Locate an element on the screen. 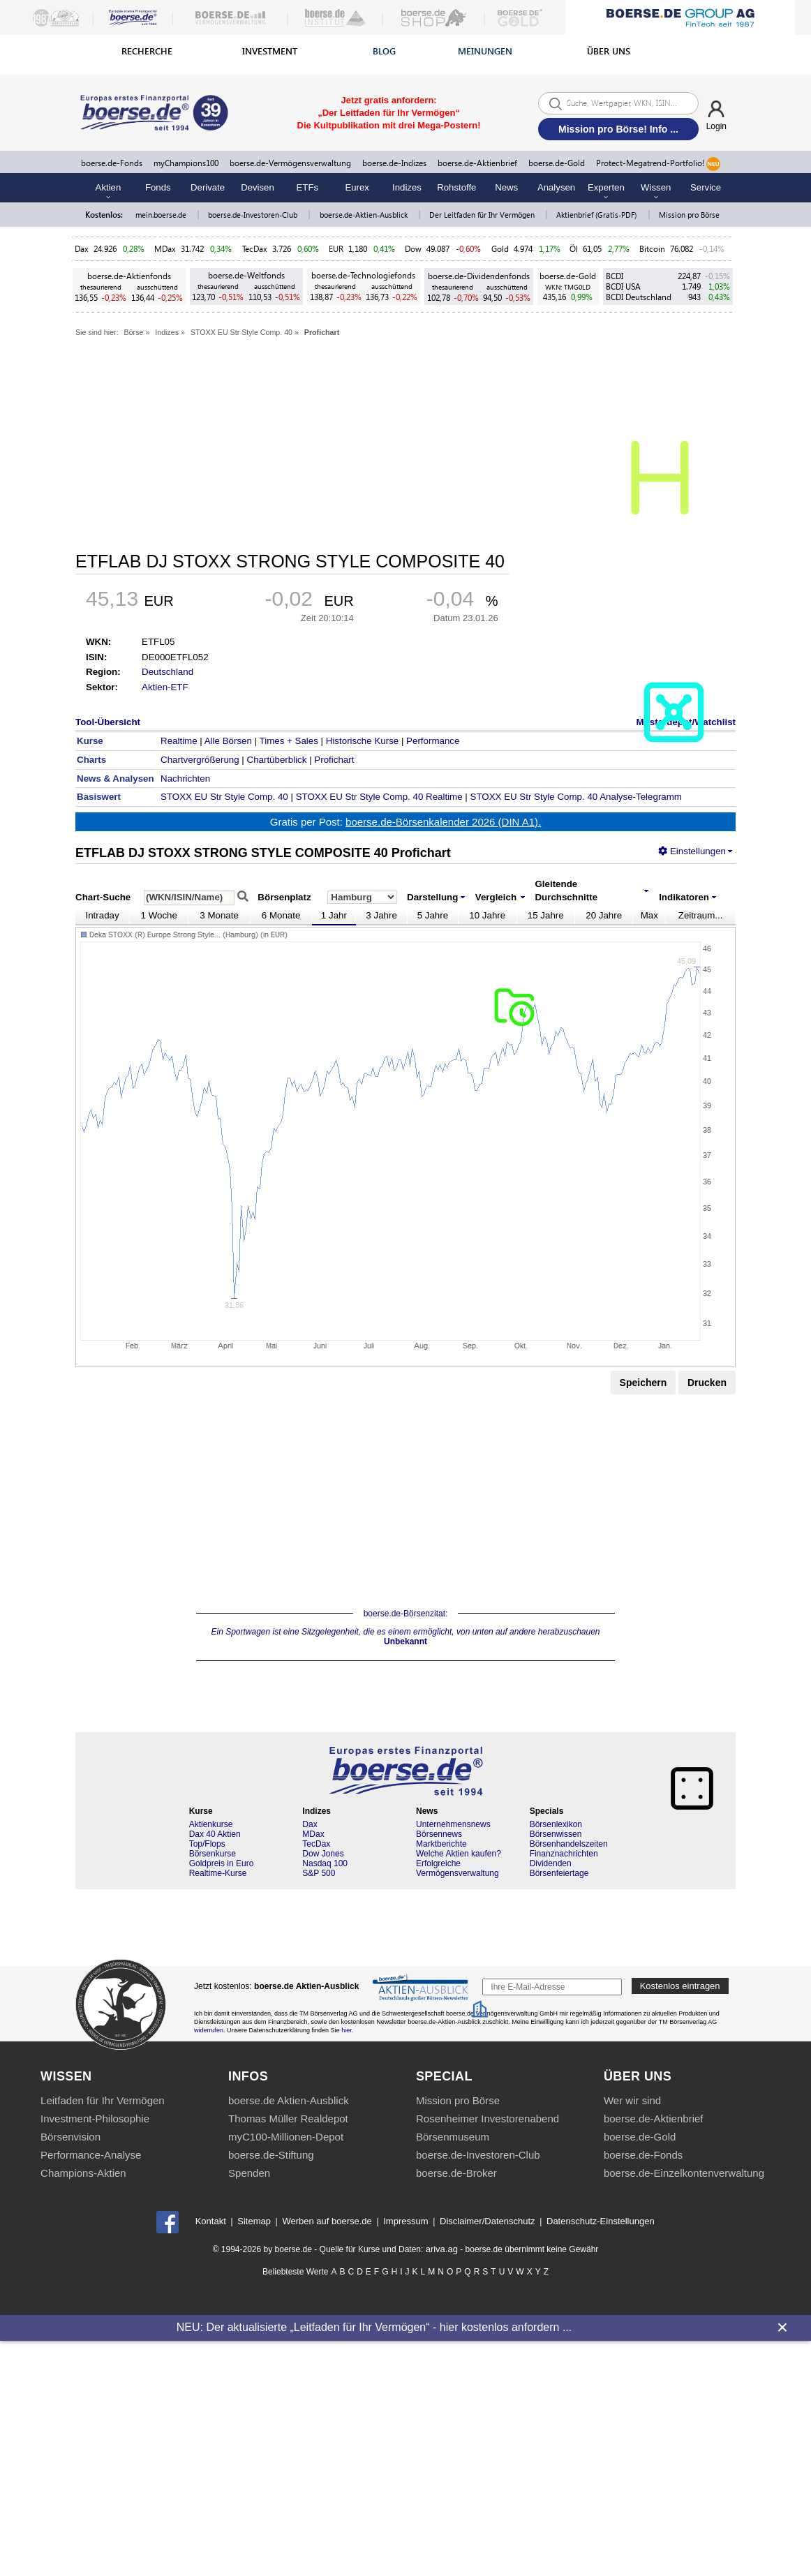 Image resolution: width=811 pixels, height=2576 pixels. insert a heading in a text document is located at coordinates (660, 477).